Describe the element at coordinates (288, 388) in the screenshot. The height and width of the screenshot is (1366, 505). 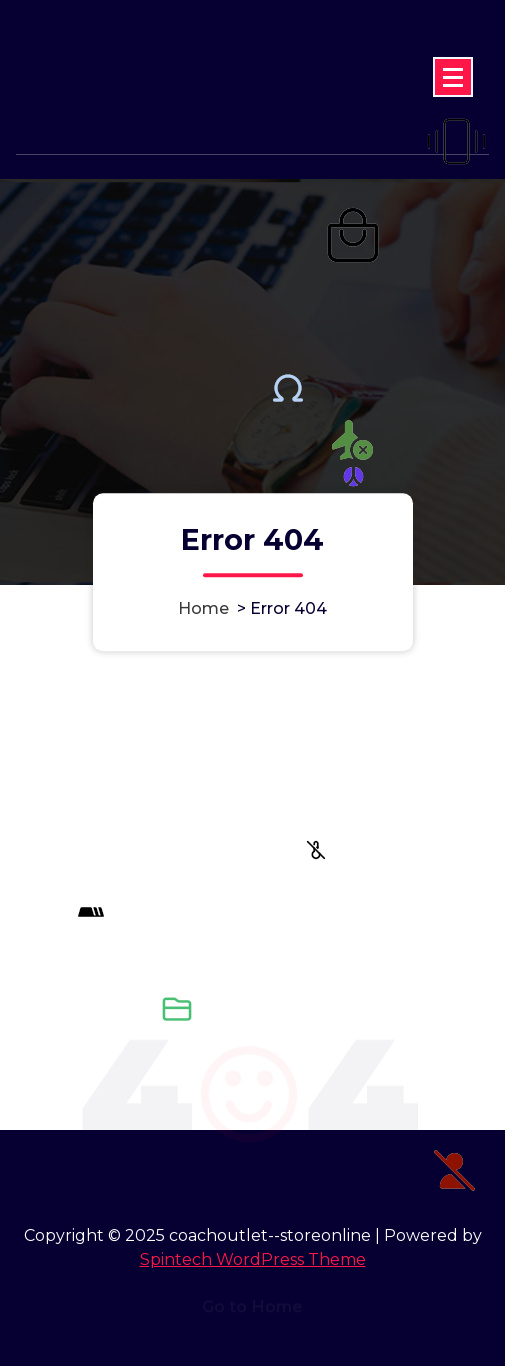
I see `represents the omega symbol in mathematical or scientific contexts` at that location.